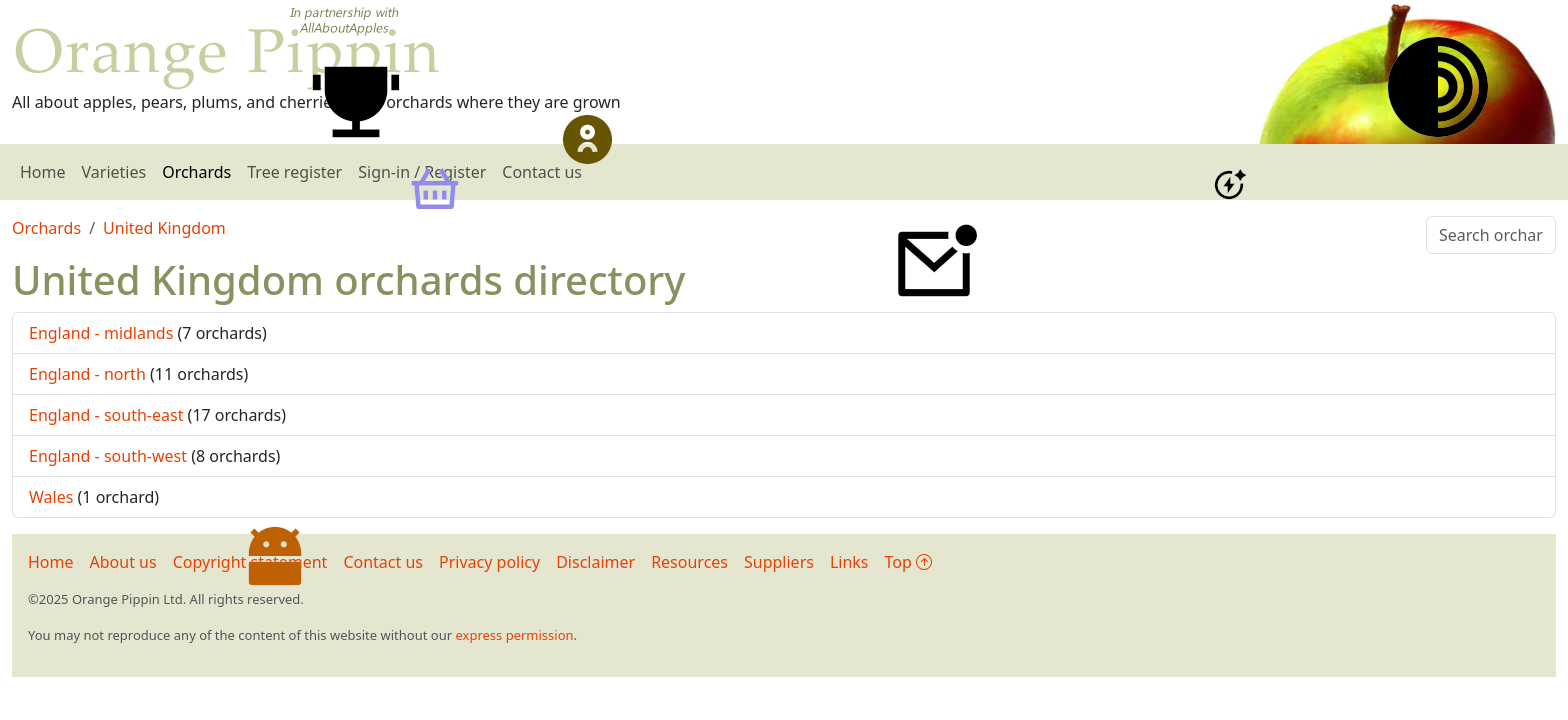 The width and height of the screenshot is (1568, 720). What do you see at coordinates (275, 556) in the screenshot?
I see `android operating system logo` at bounding box center [275, 556].